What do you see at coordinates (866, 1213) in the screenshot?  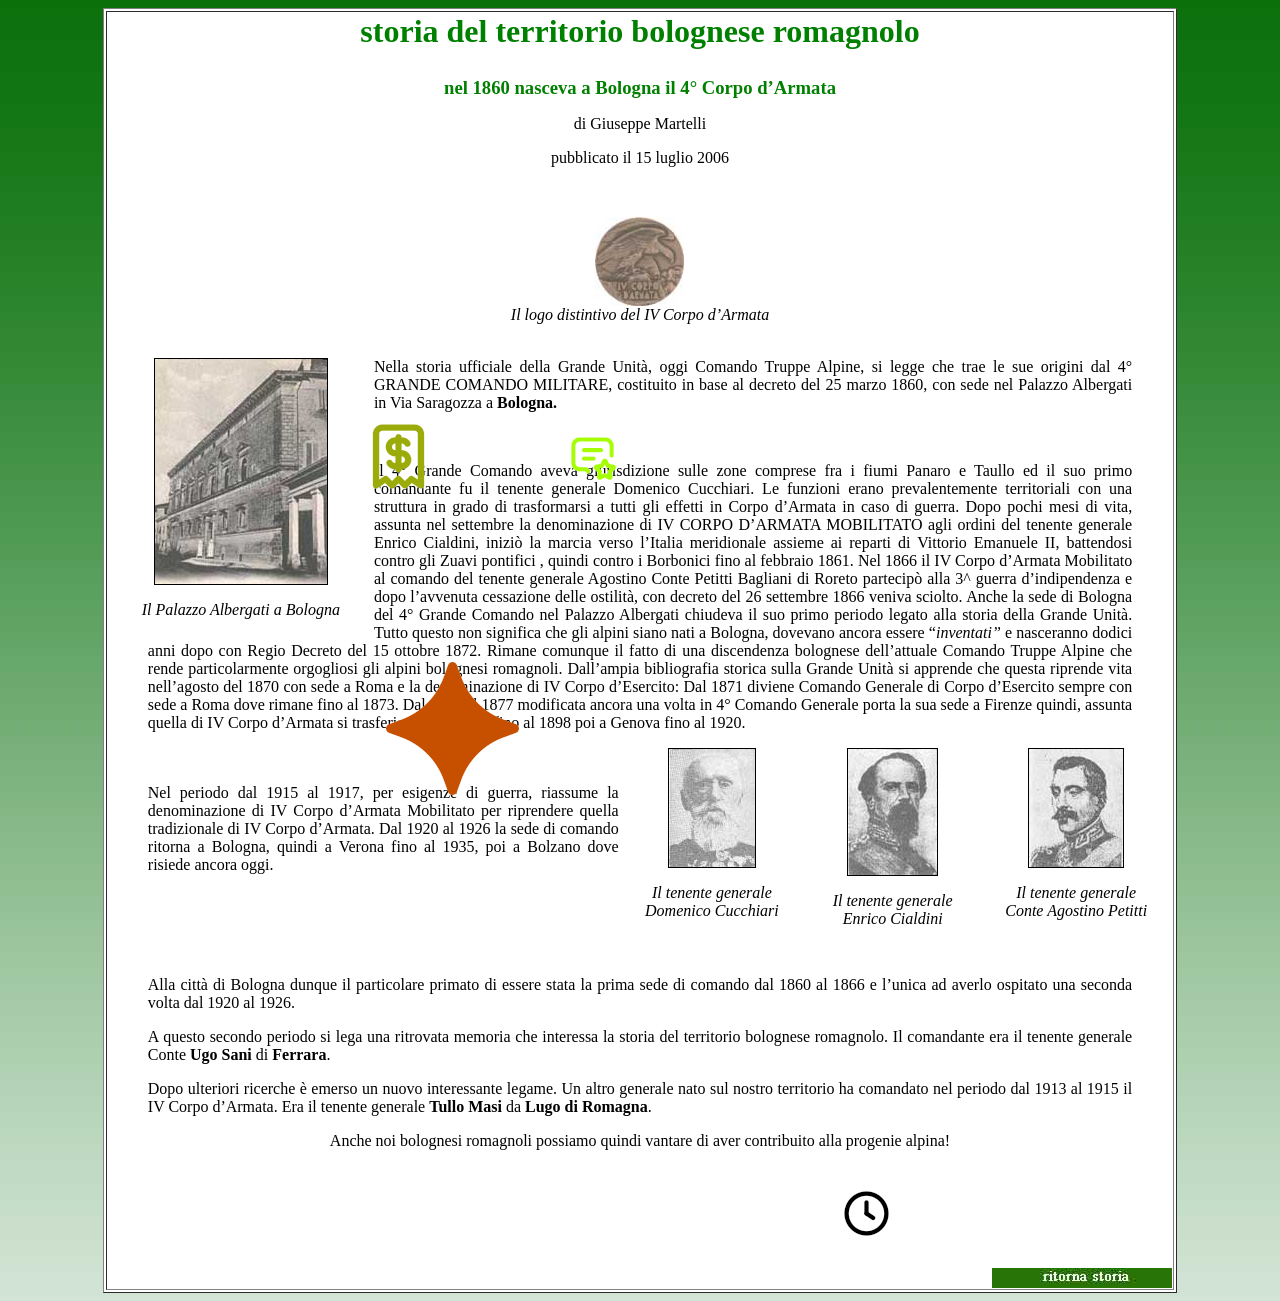 I see `view current time` at bounding box center [866, 1213].